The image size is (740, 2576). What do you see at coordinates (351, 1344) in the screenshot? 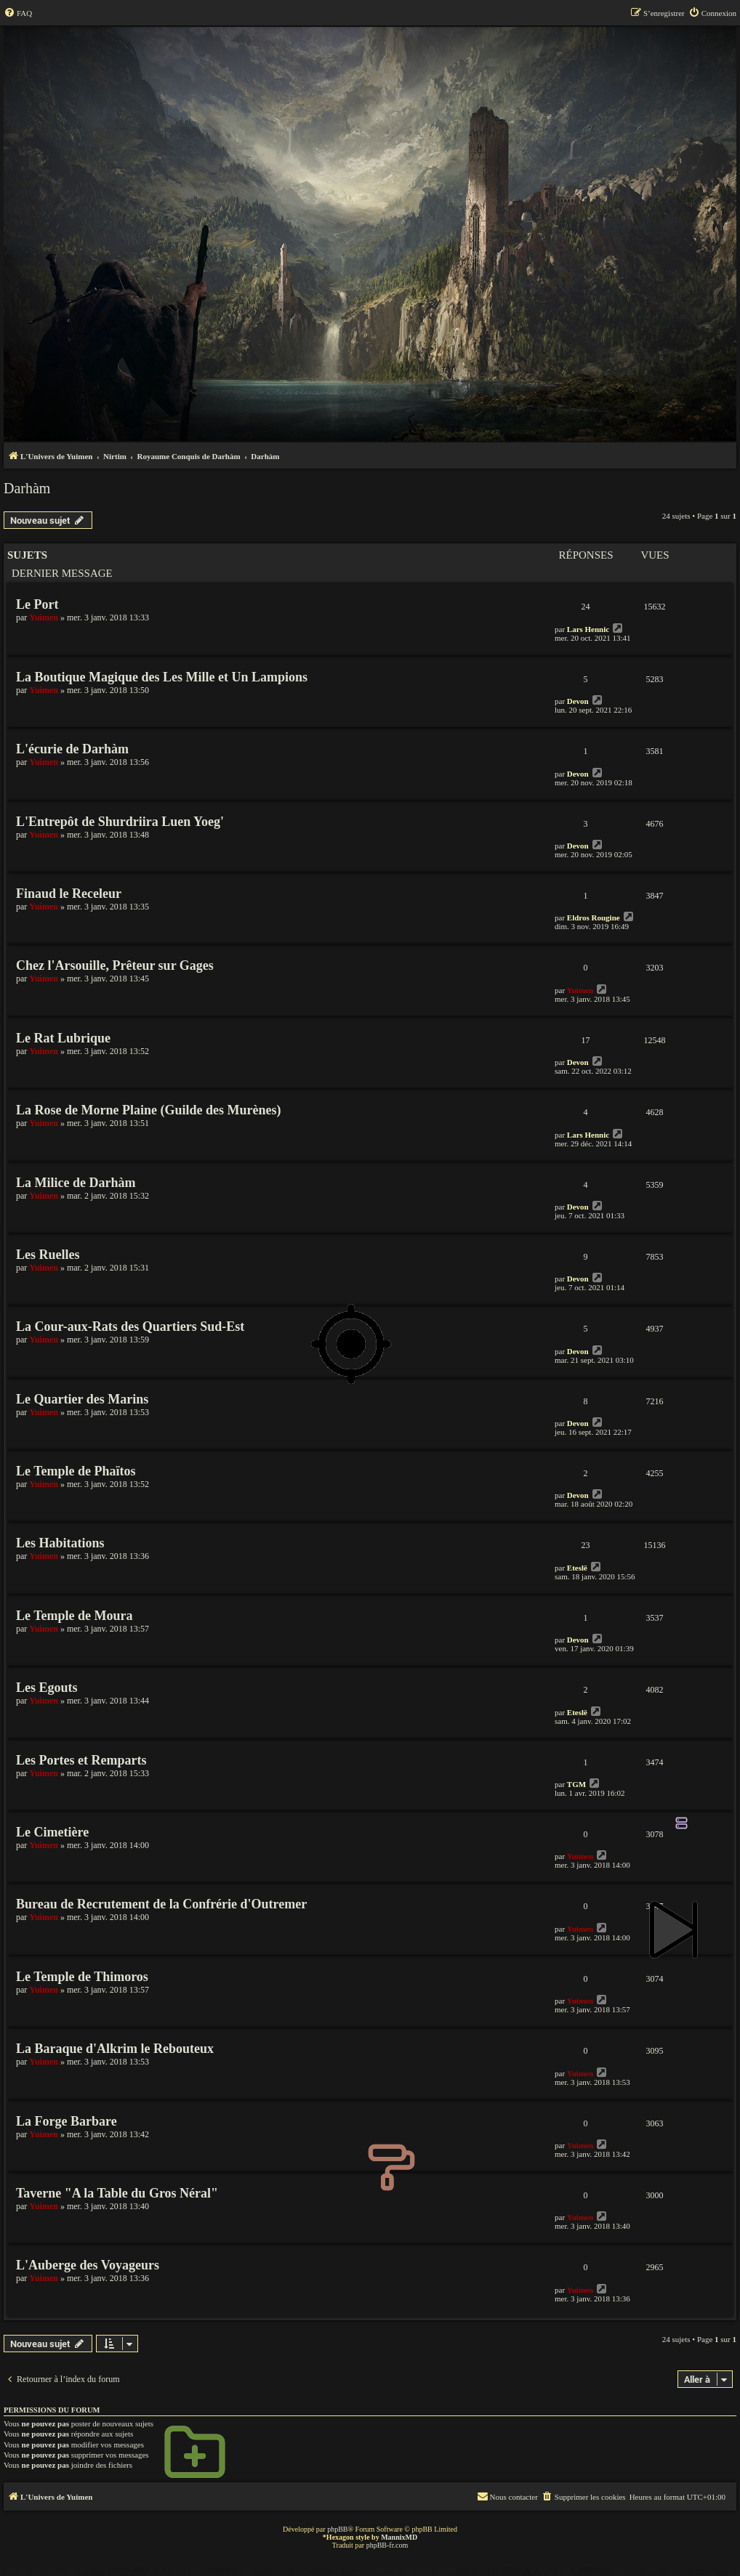
I see `center map on your current location` at bounding box center [351, 1344].